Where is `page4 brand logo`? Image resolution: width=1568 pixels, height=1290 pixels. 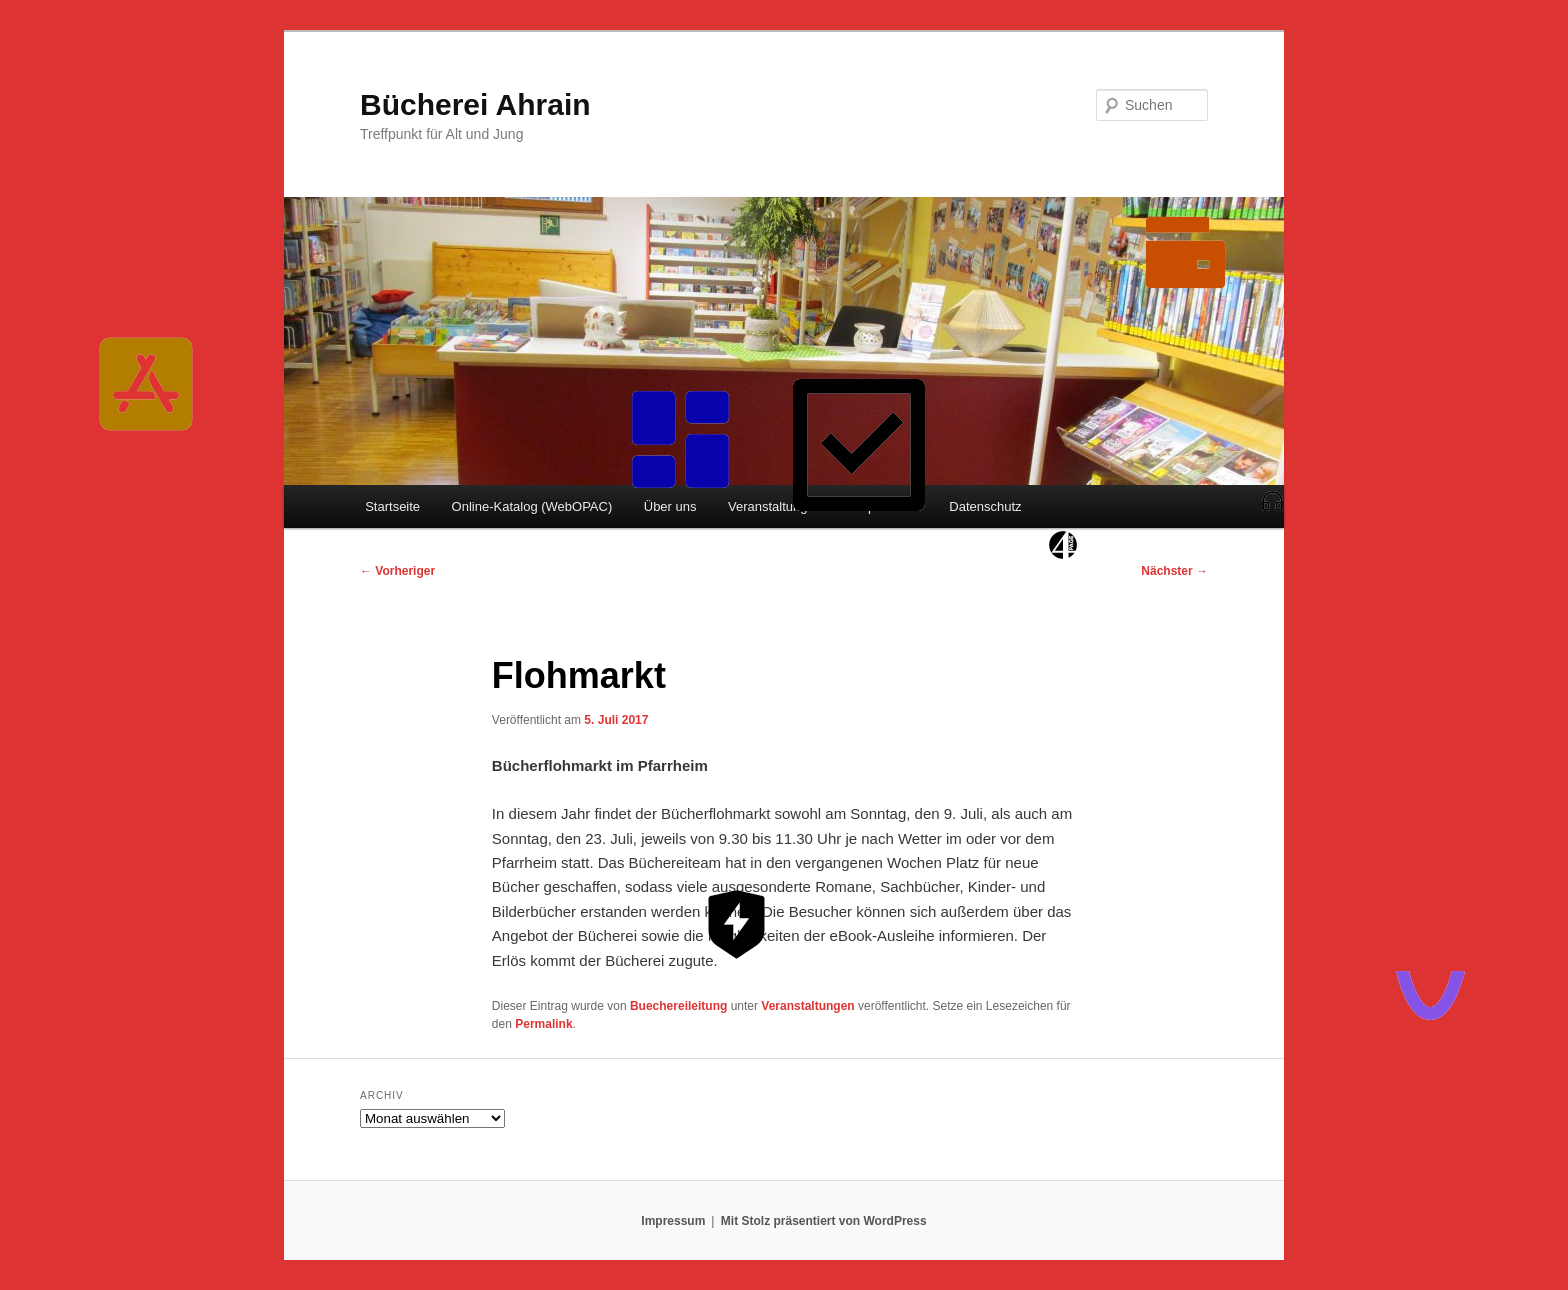 page4 brand logo is located at coordinates (1063, 545).